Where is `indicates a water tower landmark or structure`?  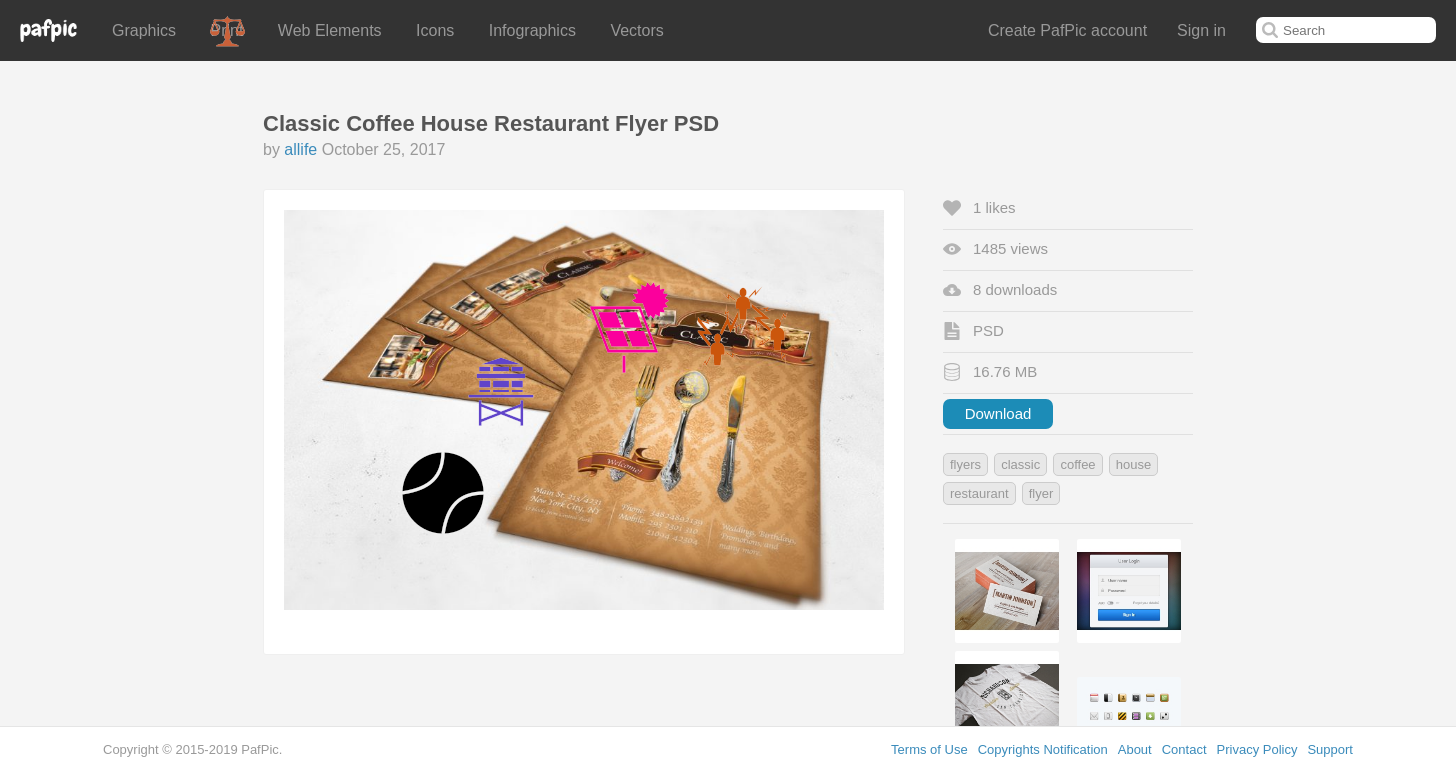 indicates a water tower landmark or structure is located at coordinates (501, 391).